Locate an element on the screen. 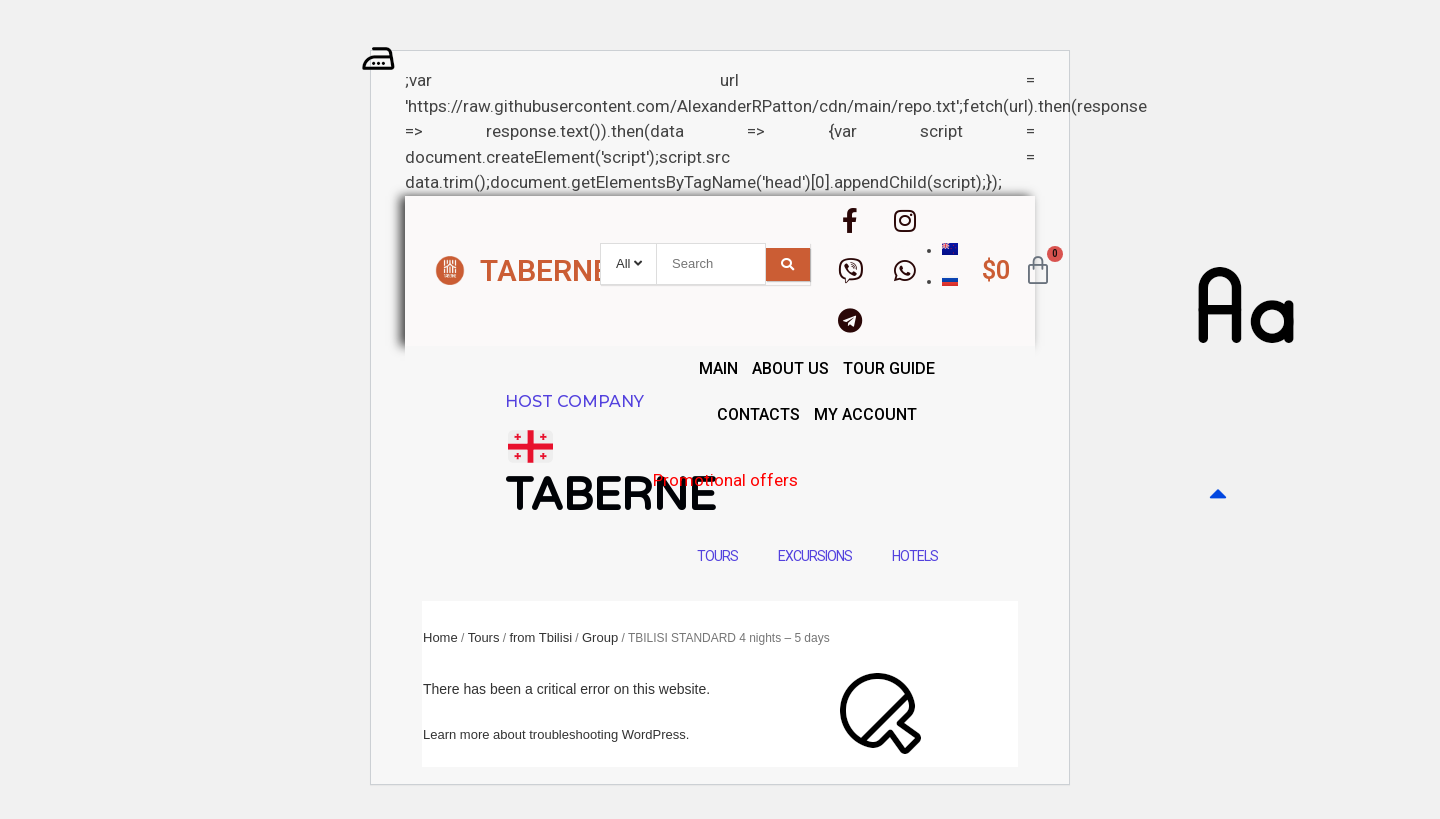 This screenshot has width=1440, height=819. access table tennis or ping pong game is located at coordinates (879, 712).